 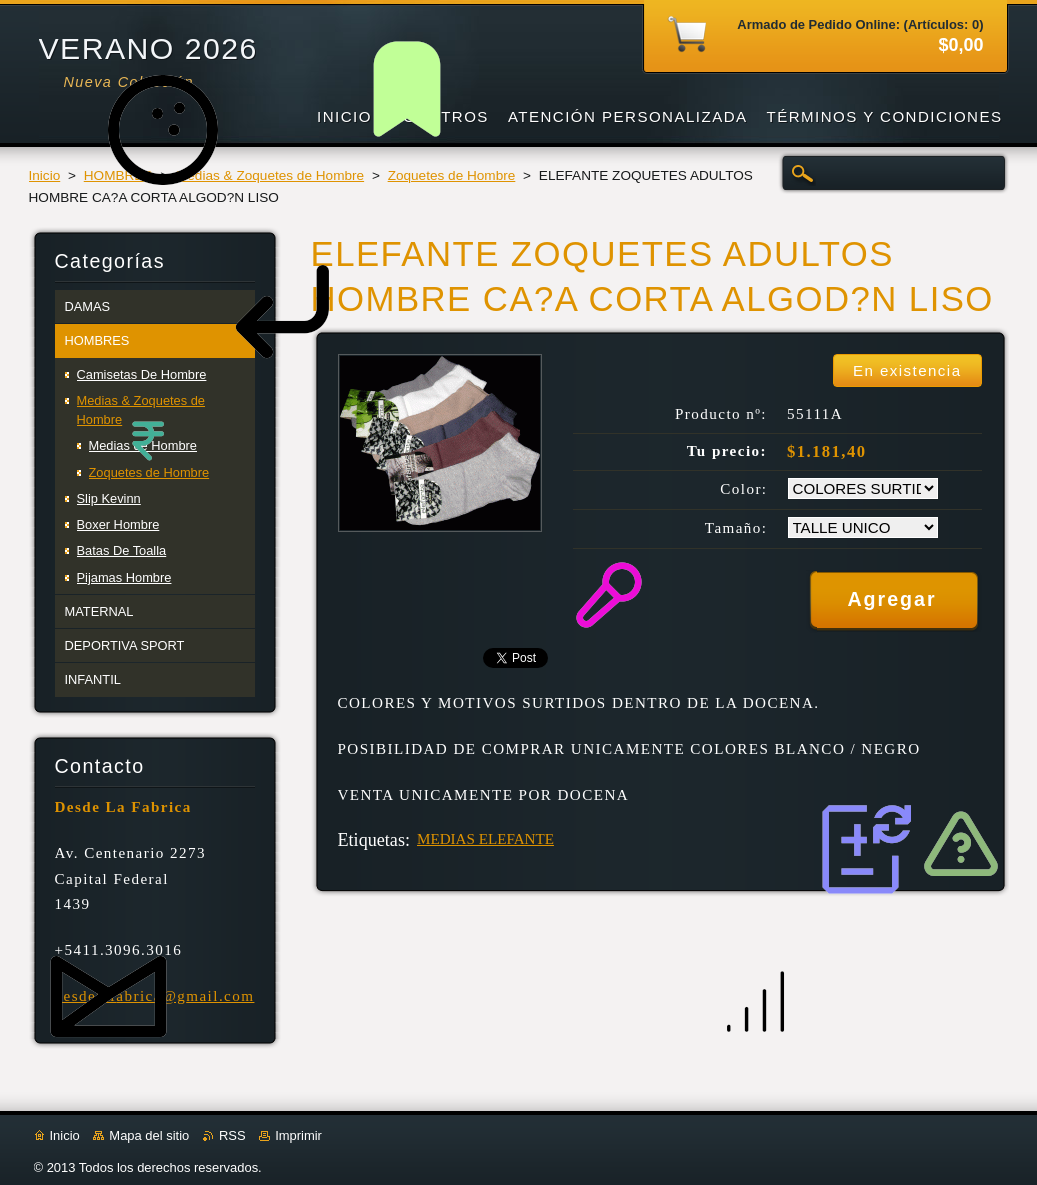 What do you see at coordinates (163, 130) in the screenshot?
I see `access bowling or sports-related features` at bounding box center [163, 130].